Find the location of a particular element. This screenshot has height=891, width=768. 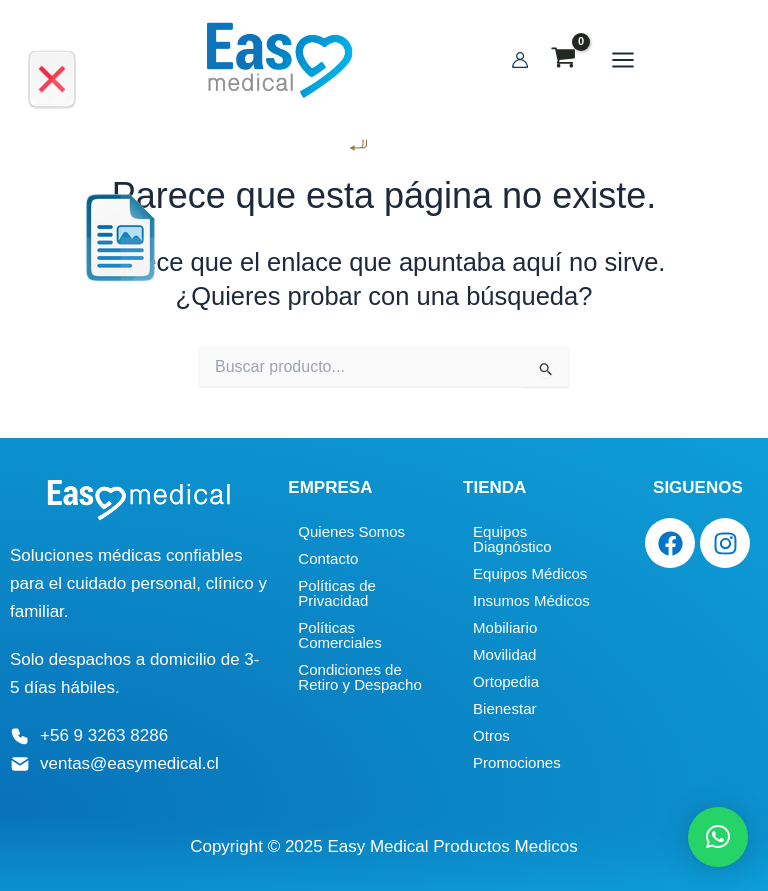

open a libreoffice writer document is located at coordinates (120, 237).